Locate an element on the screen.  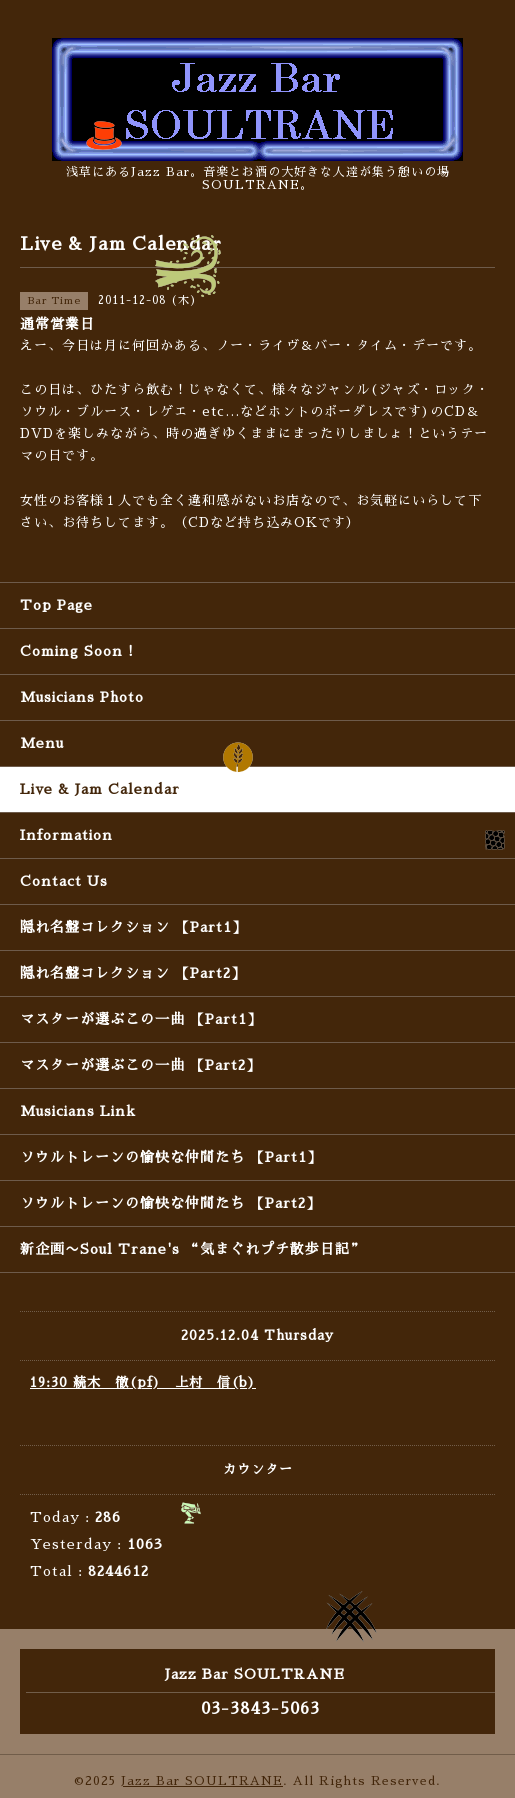
indicates oat or grain ingredient is located at coordinates (238, 757).